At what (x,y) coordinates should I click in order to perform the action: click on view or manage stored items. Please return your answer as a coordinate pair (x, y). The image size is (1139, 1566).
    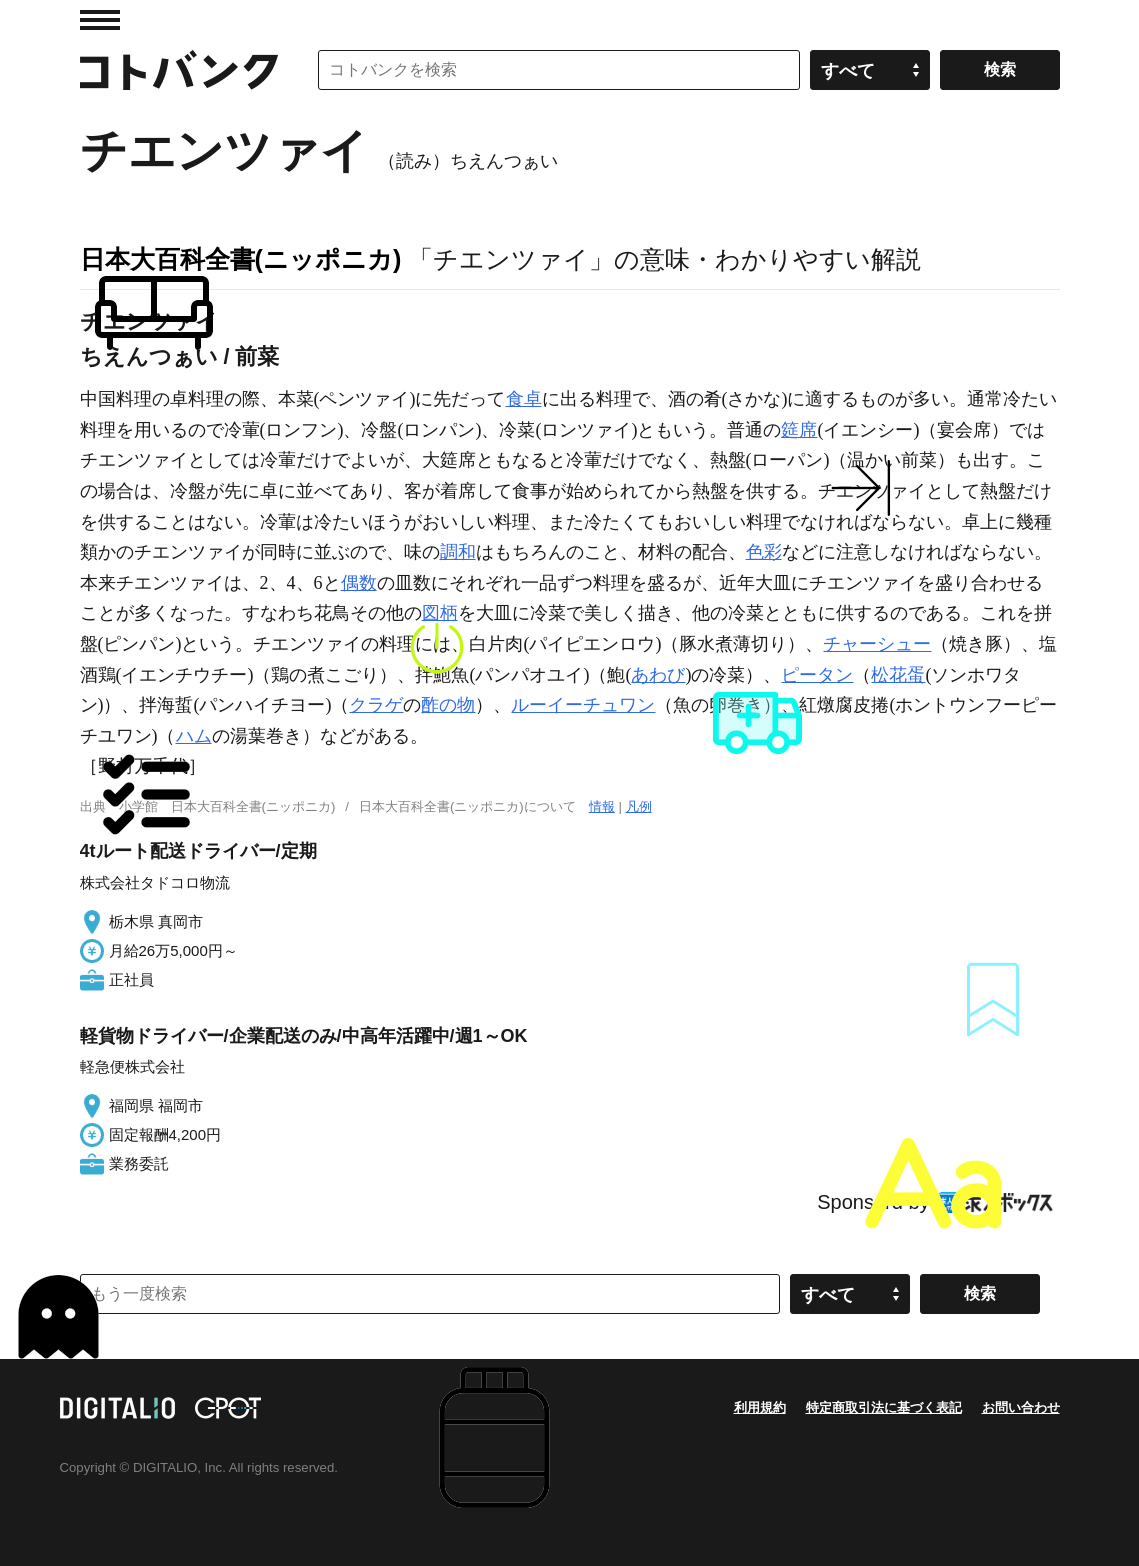
    Looking at the image, I should click on (494, 1437).